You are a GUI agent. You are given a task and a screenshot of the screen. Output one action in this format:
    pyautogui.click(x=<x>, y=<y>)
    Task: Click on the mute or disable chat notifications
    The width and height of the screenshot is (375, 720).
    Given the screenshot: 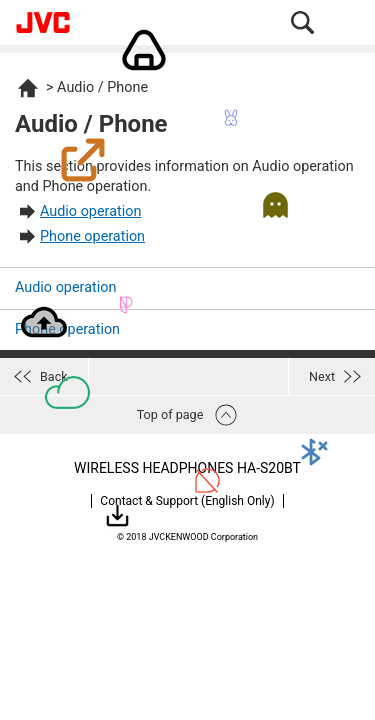 What is the action you would take?
    pyautogui.click(x=207, y=481)
    